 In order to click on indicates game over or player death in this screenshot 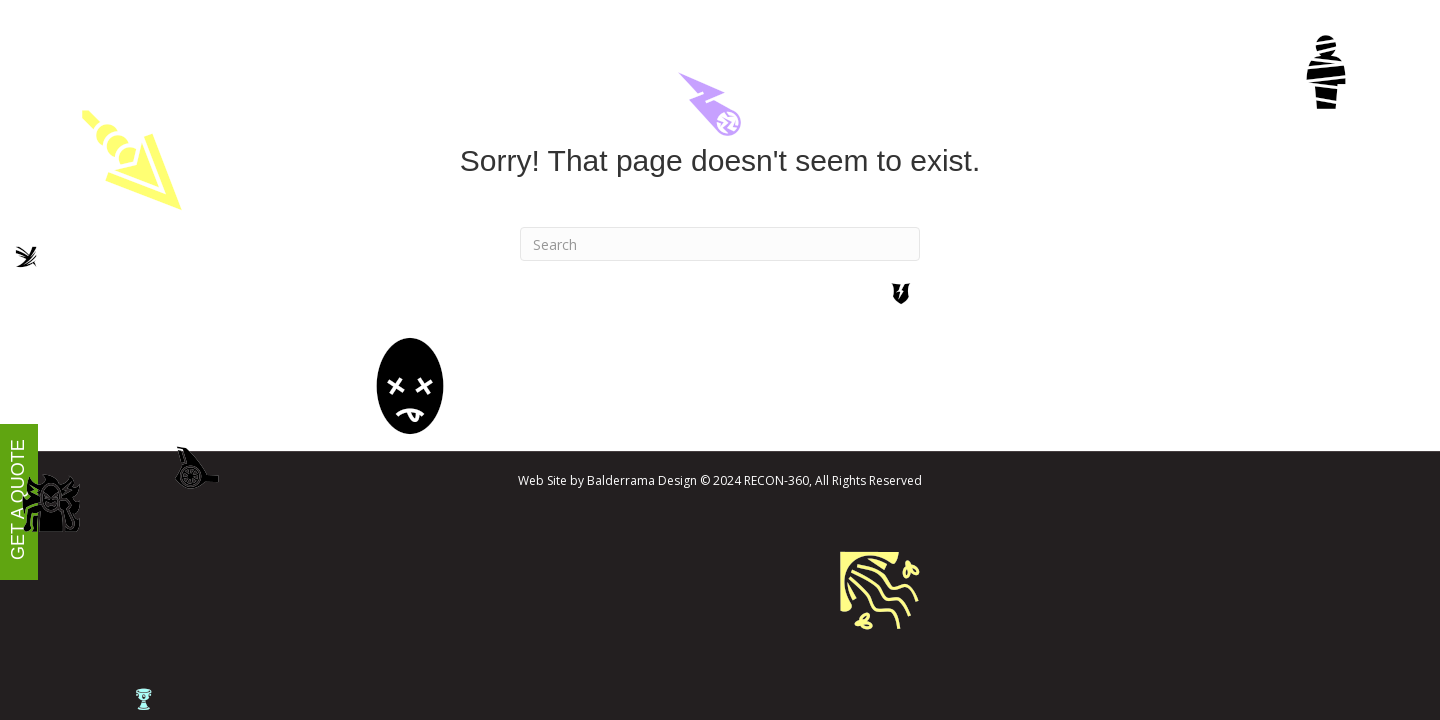, I will do `click(410, 386)`.